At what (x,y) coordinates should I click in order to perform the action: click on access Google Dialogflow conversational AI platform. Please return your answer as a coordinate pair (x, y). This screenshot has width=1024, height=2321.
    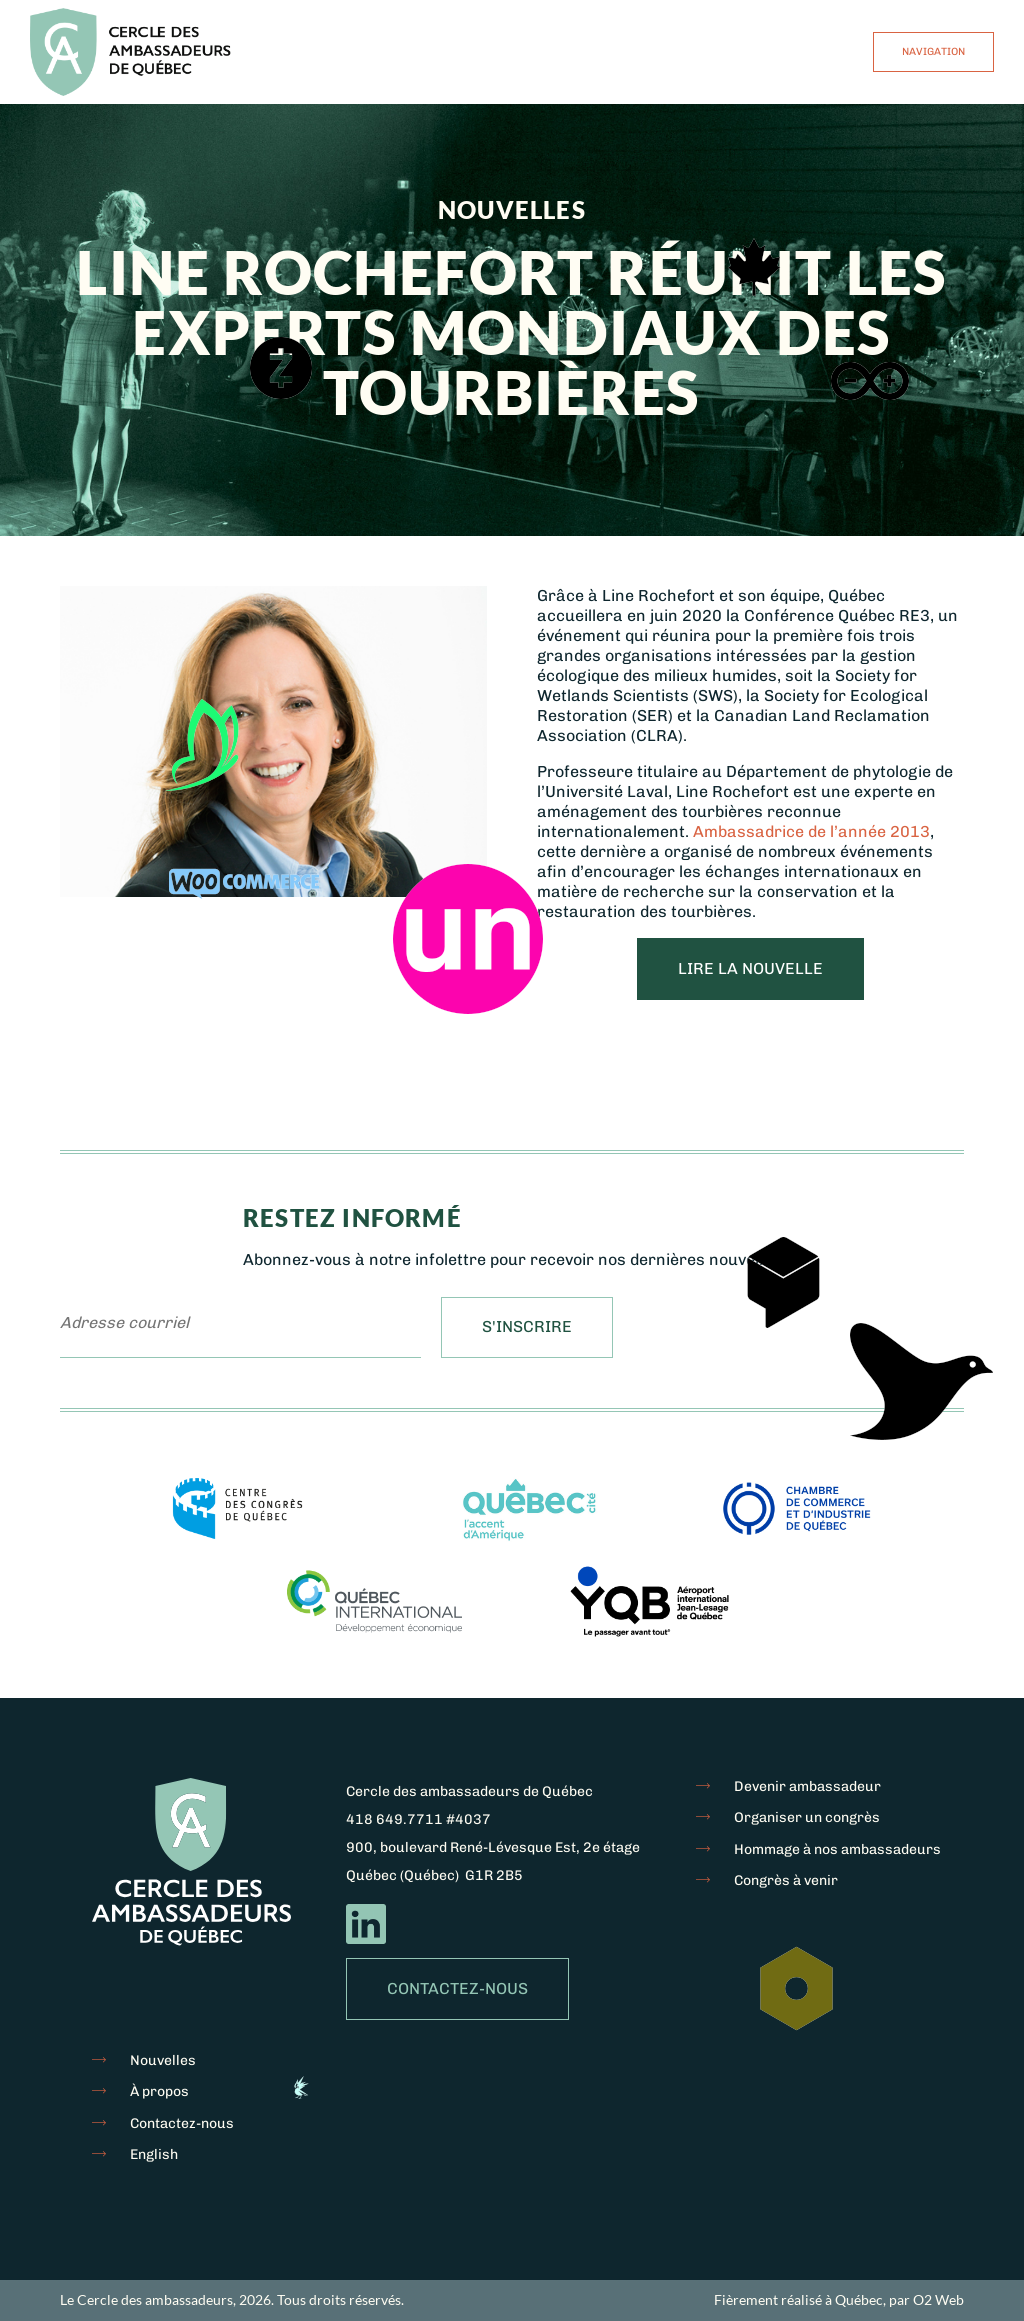
    Looking at the image, I should click on (783, 1282).